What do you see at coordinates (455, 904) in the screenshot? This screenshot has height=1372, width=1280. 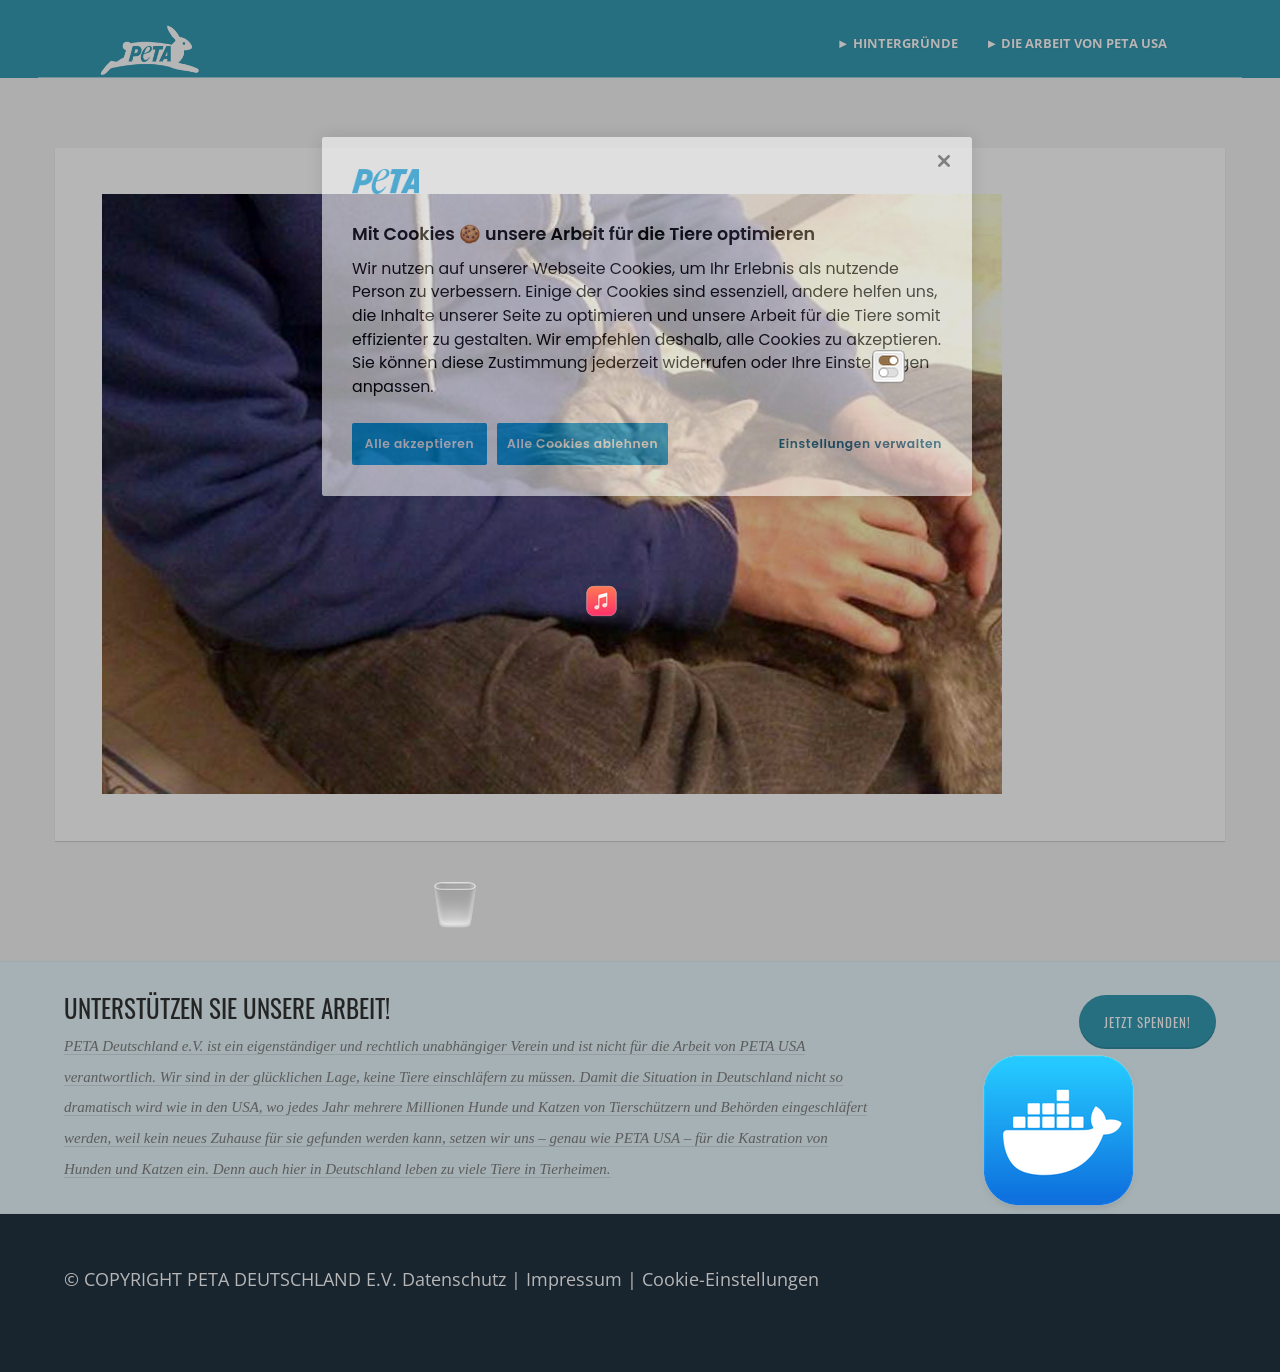 I see `open the trash to view deleted items` at bounding box center [455, 904].